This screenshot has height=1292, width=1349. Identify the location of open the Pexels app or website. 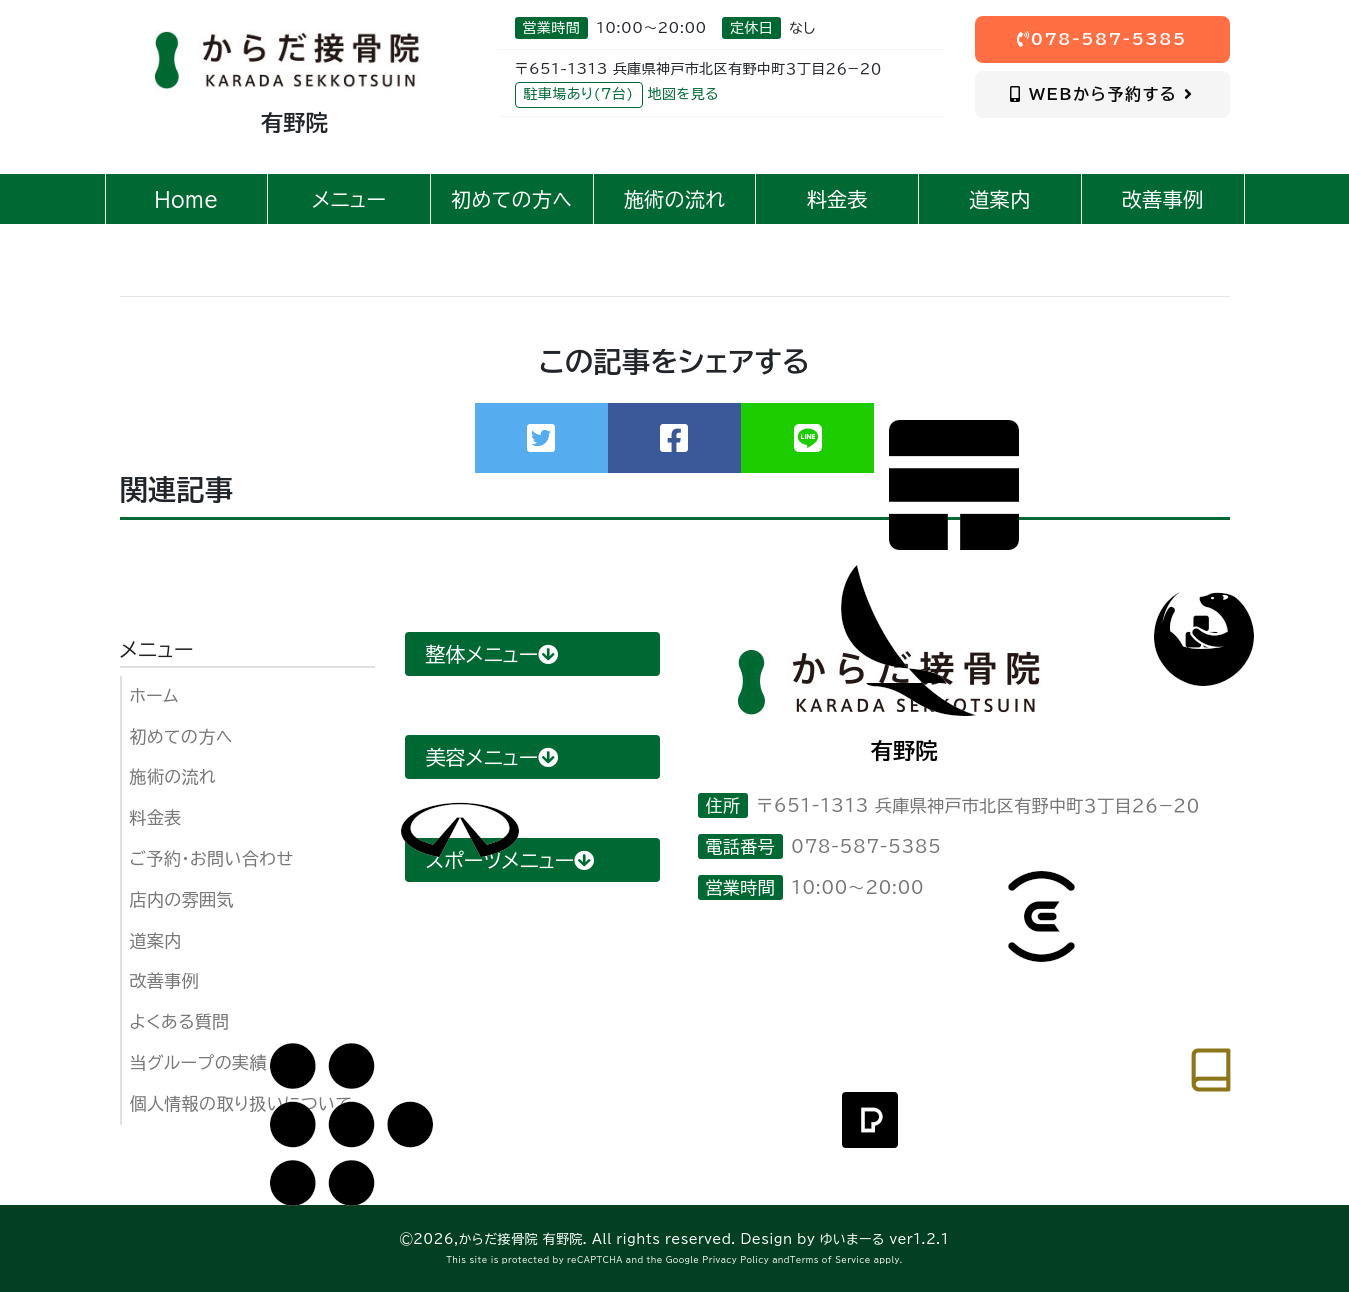
(870, 1120).